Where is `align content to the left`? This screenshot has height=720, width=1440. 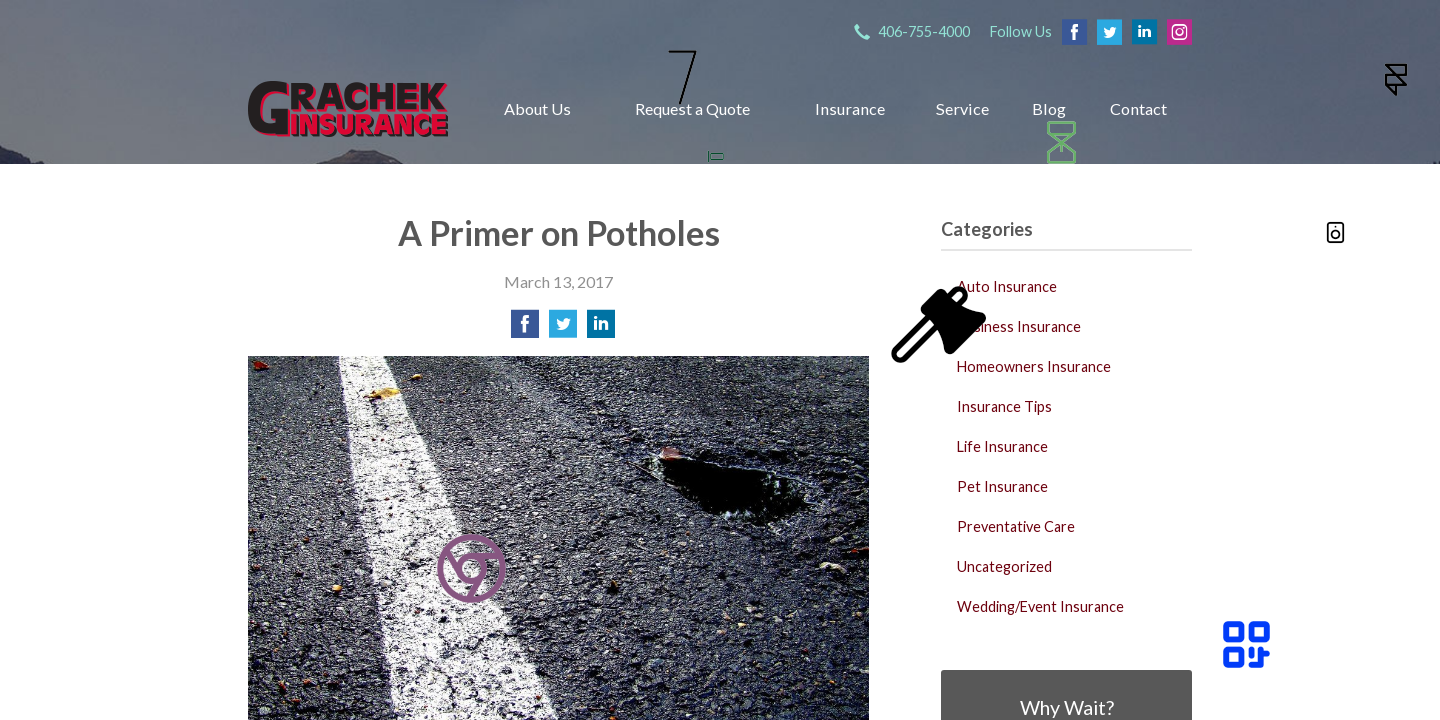 align content to the left is located at coordinates (715, 156).